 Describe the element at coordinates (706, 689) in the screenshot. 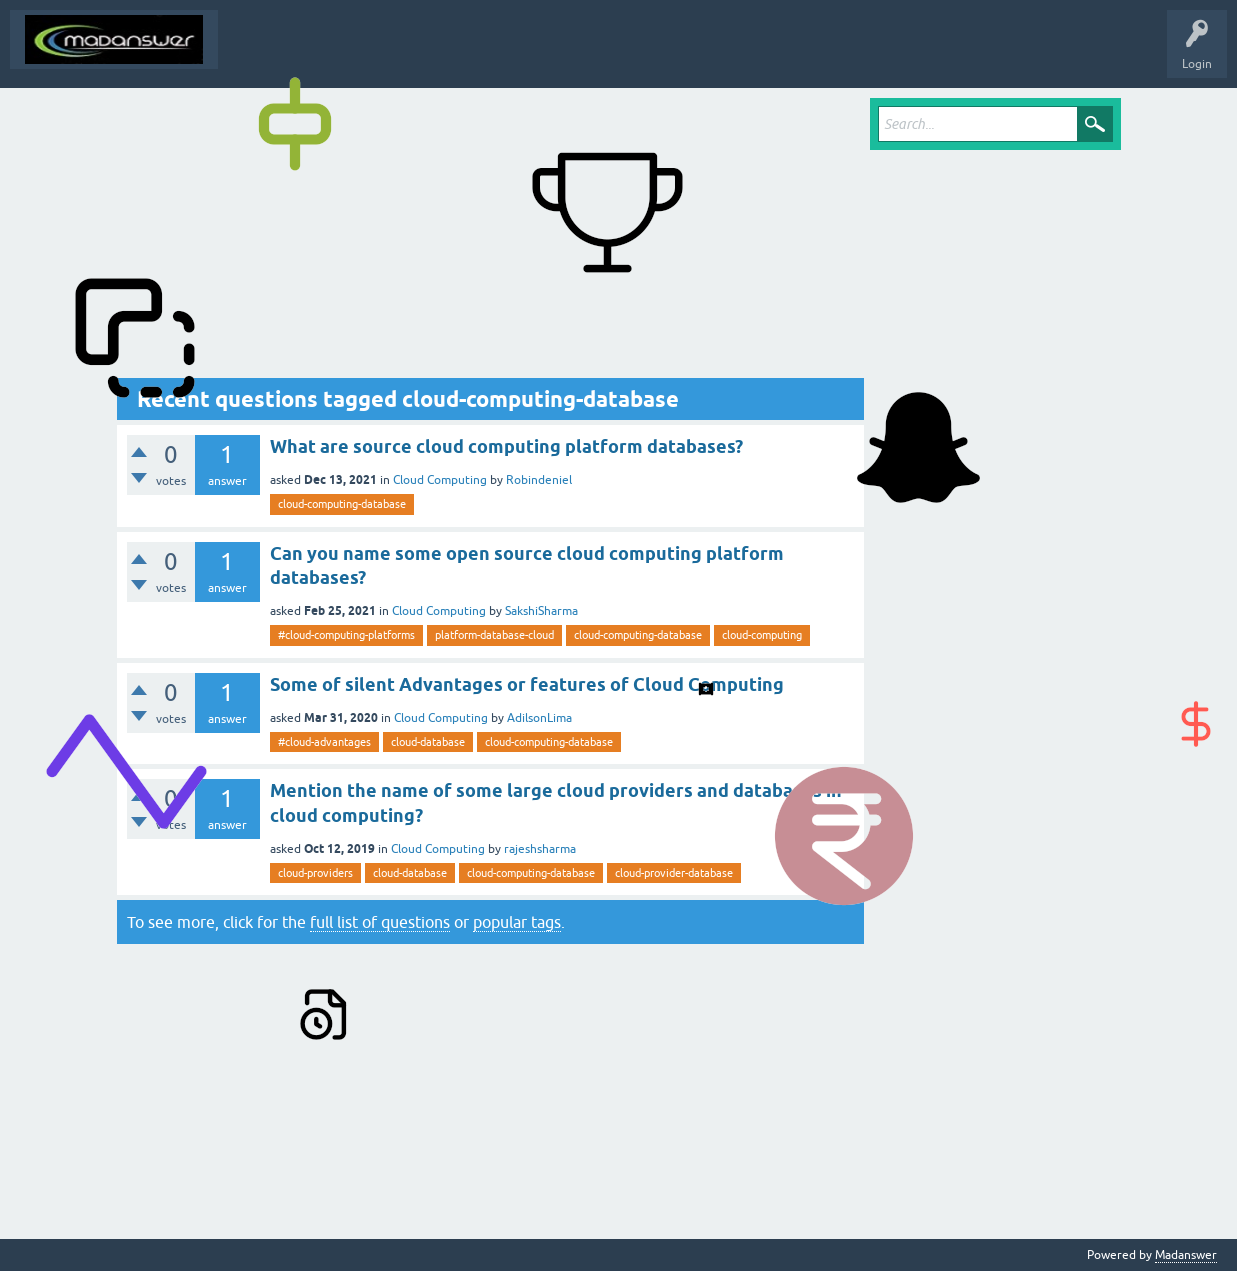

I see `access jewish religious texts or torah content` at that location.